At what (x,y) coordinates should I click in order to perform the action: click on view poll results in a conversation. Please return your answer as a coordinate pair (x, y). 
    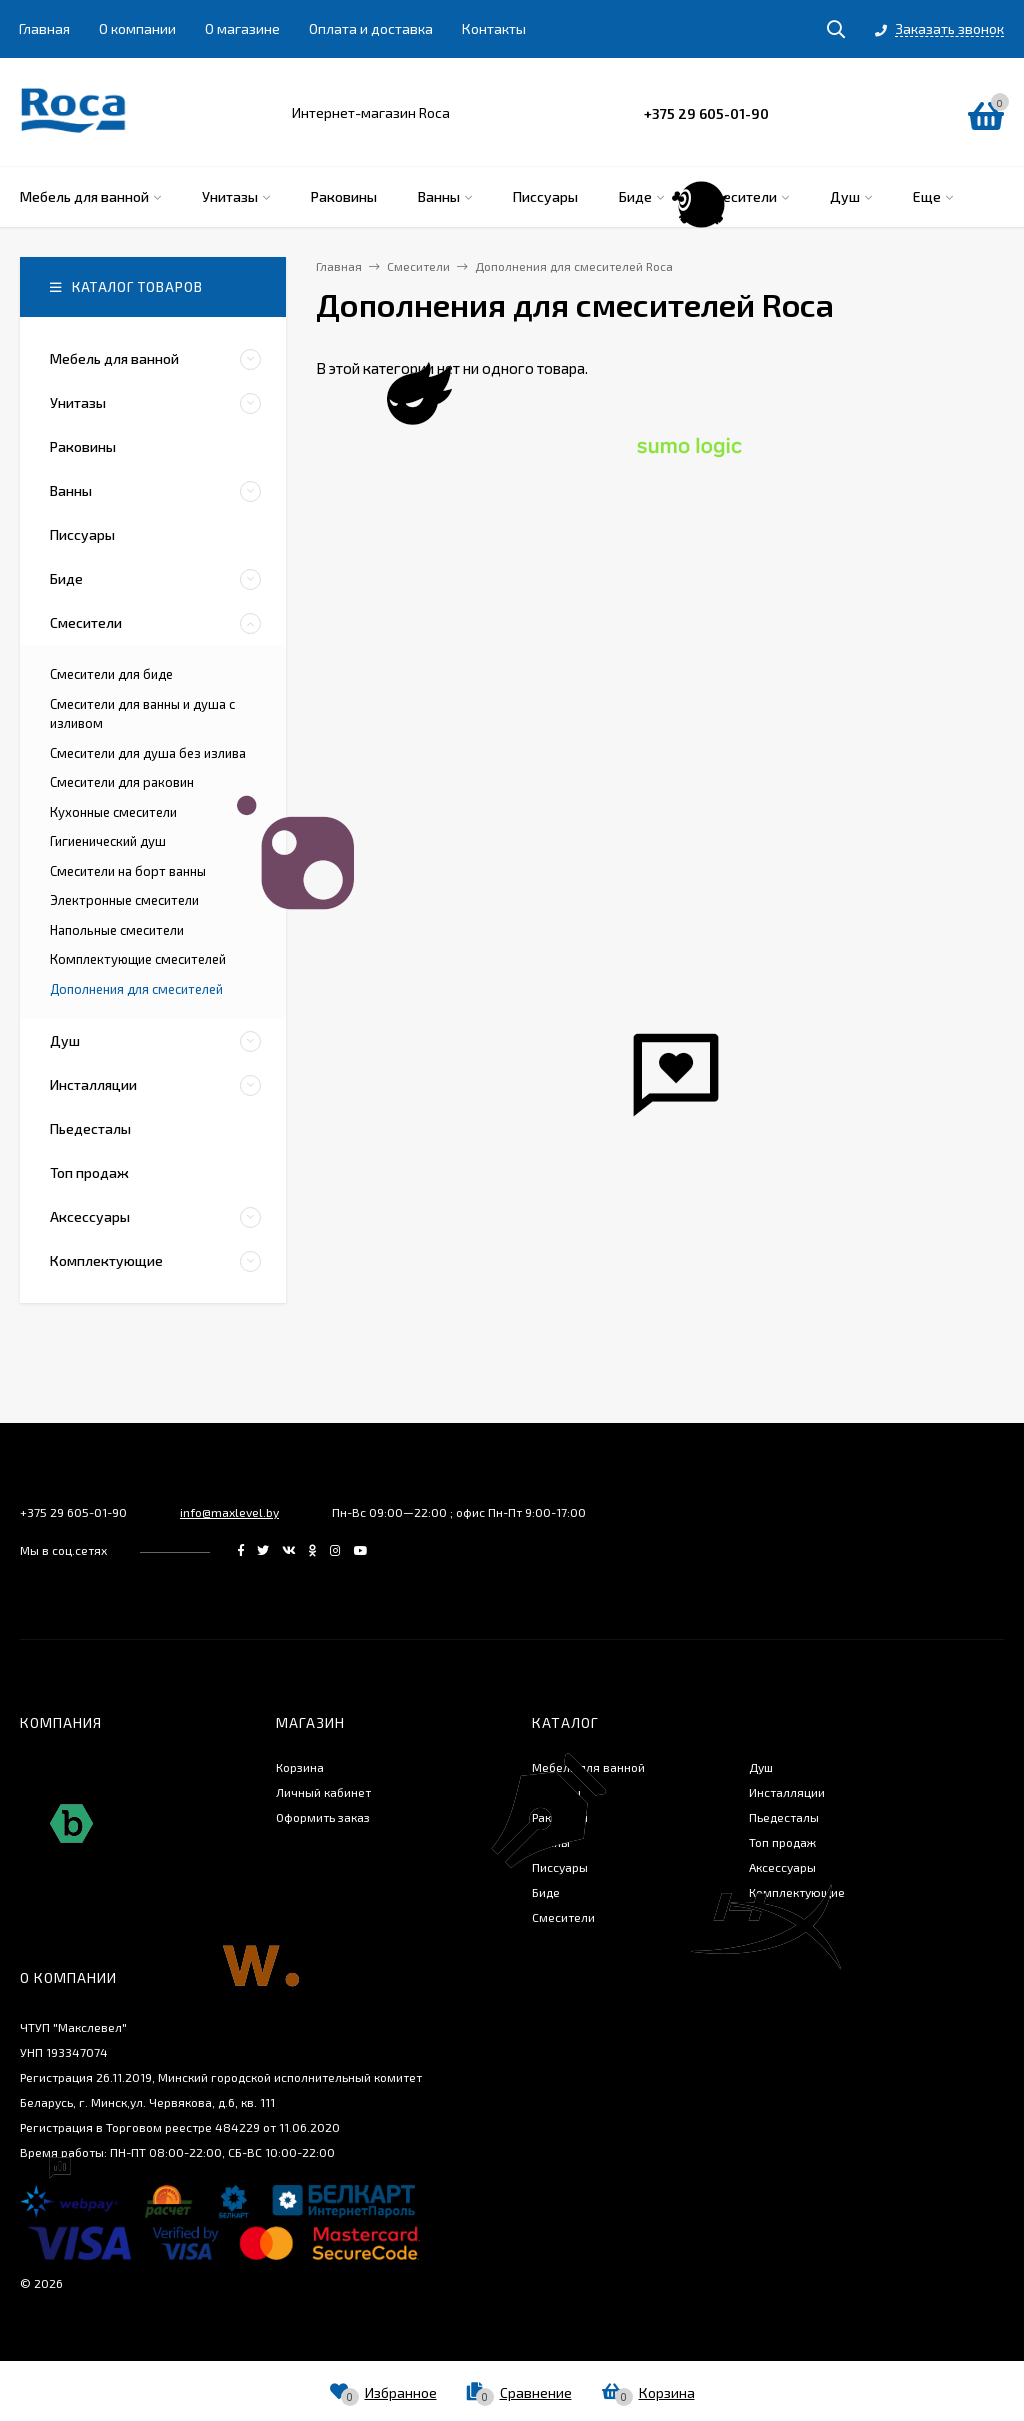
    Looking at the image, I should click on (60, 2167).